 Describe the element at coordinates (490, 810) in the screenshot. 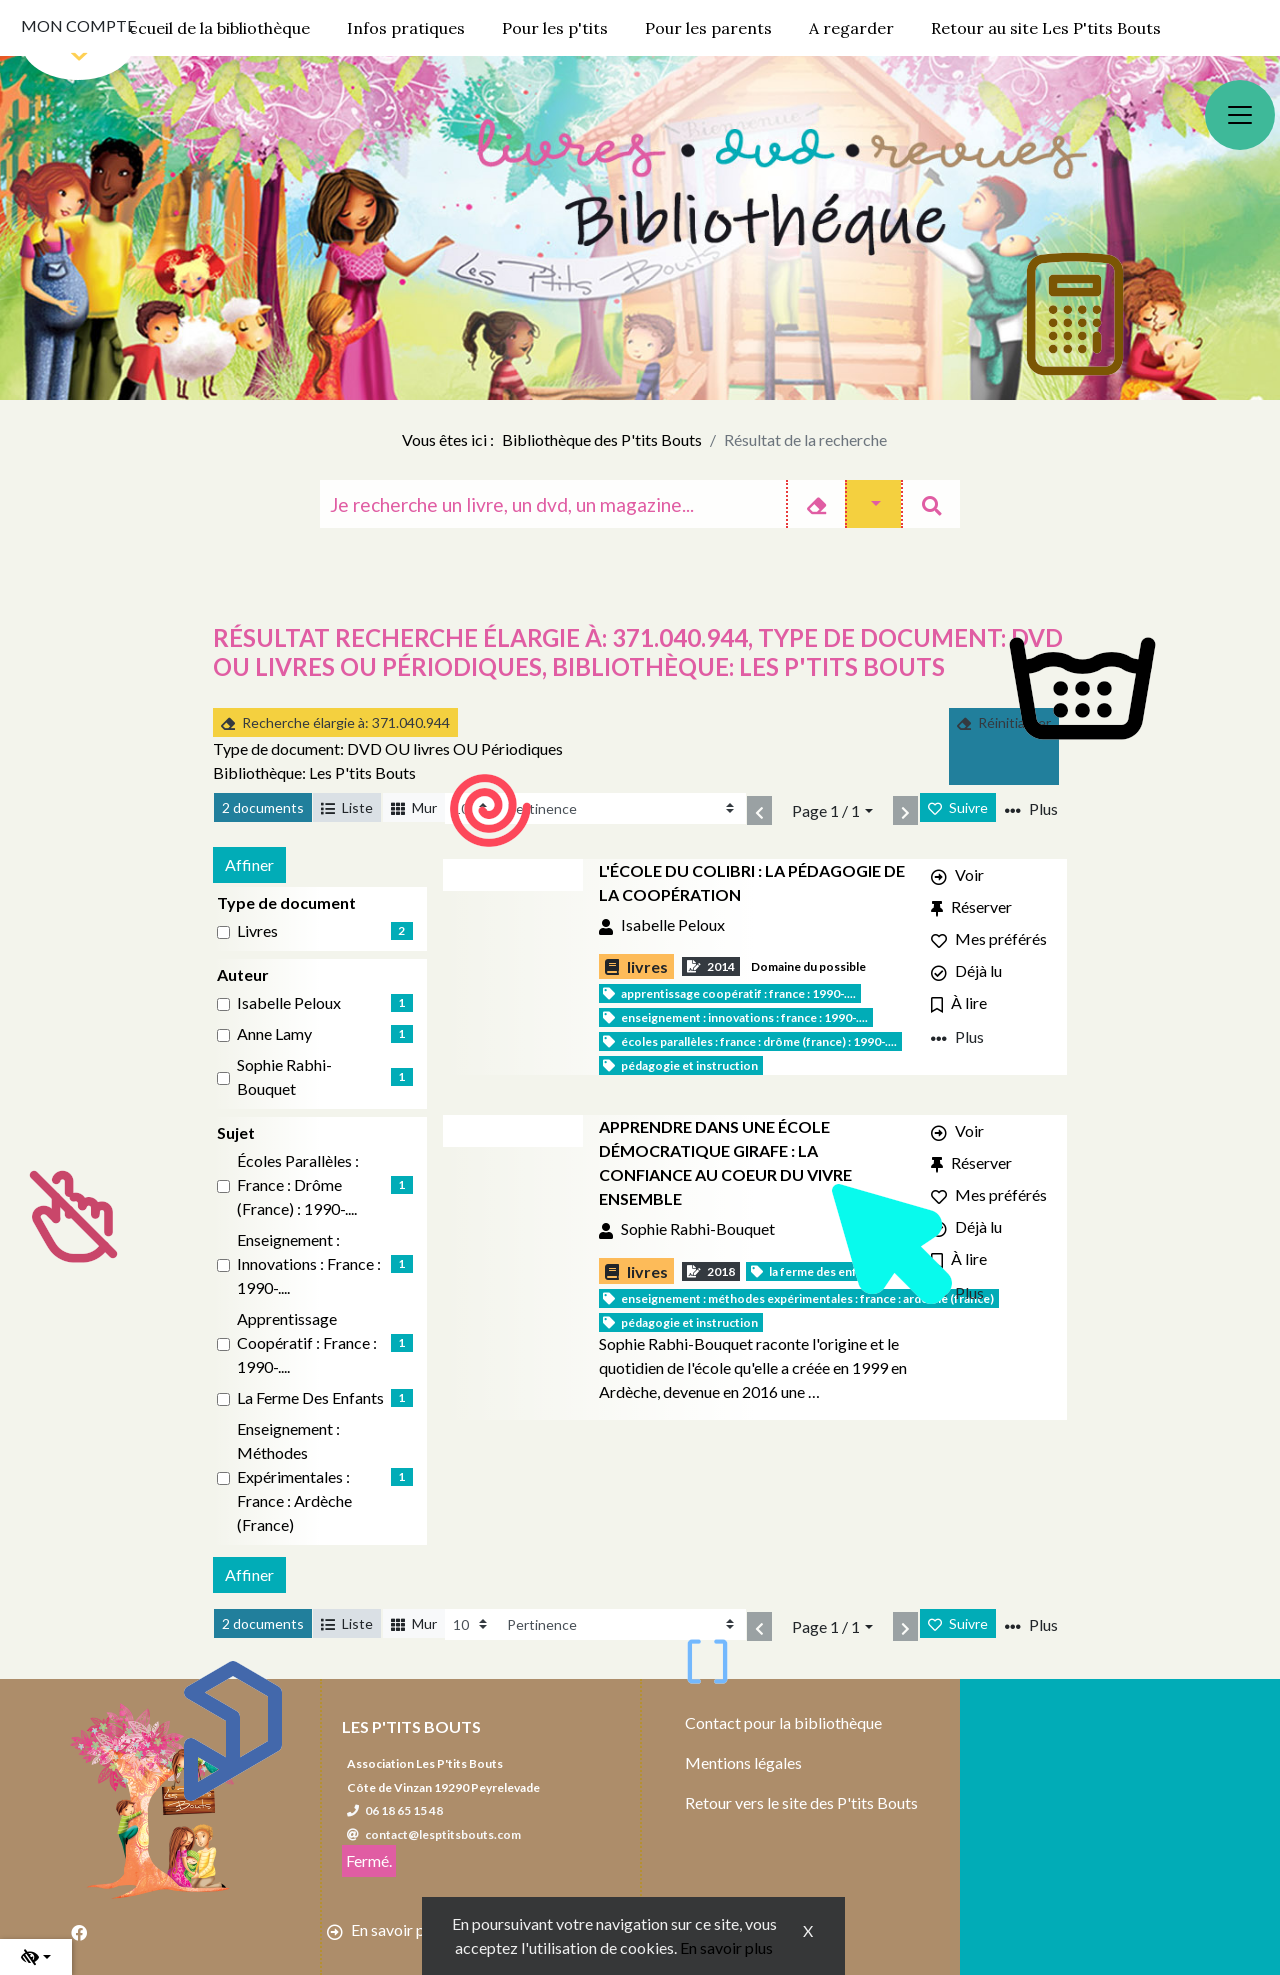

I see `indicates loading or processing in progress` at that location.